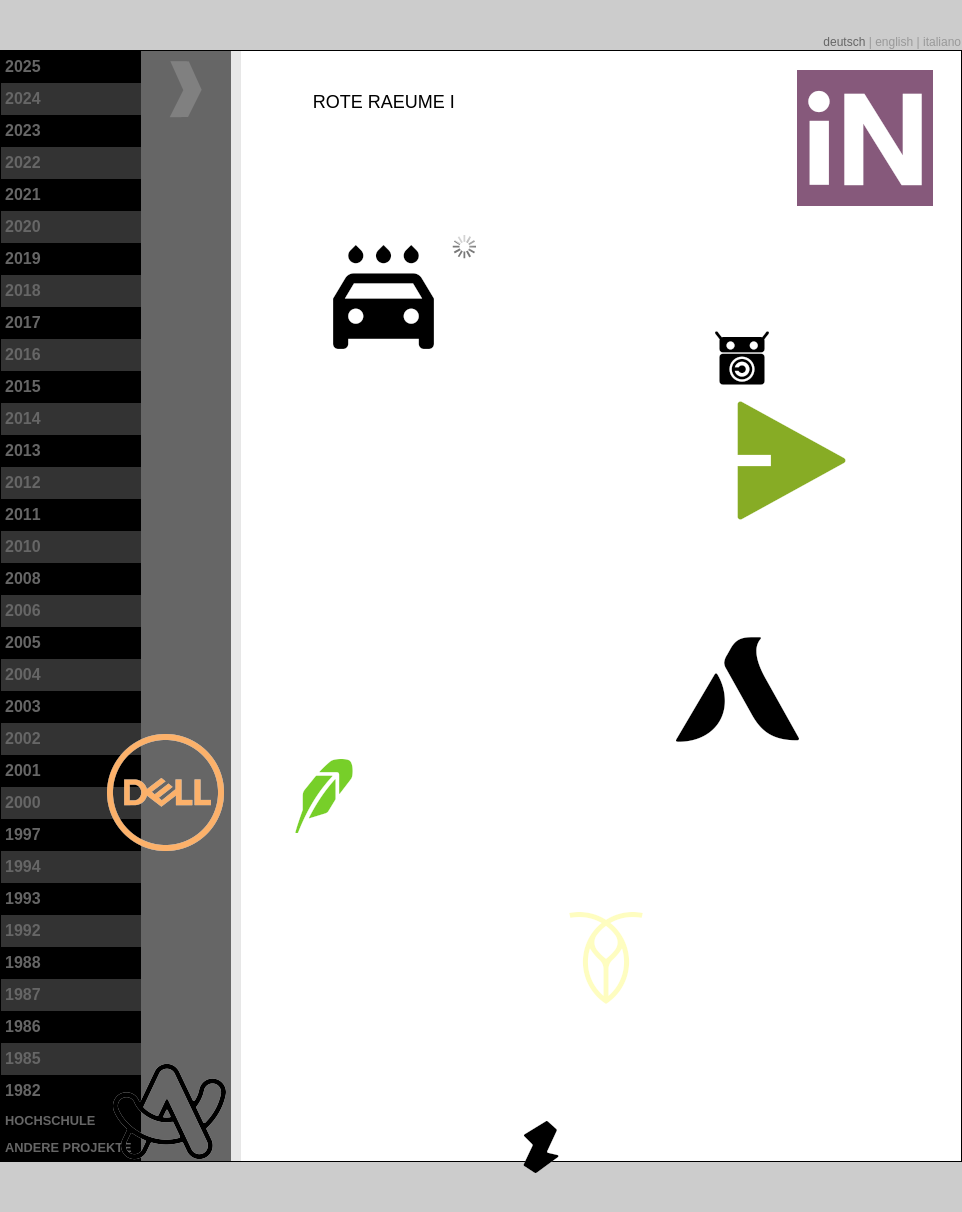  I want to click on dell brand or product identifier, so click(165, 792).